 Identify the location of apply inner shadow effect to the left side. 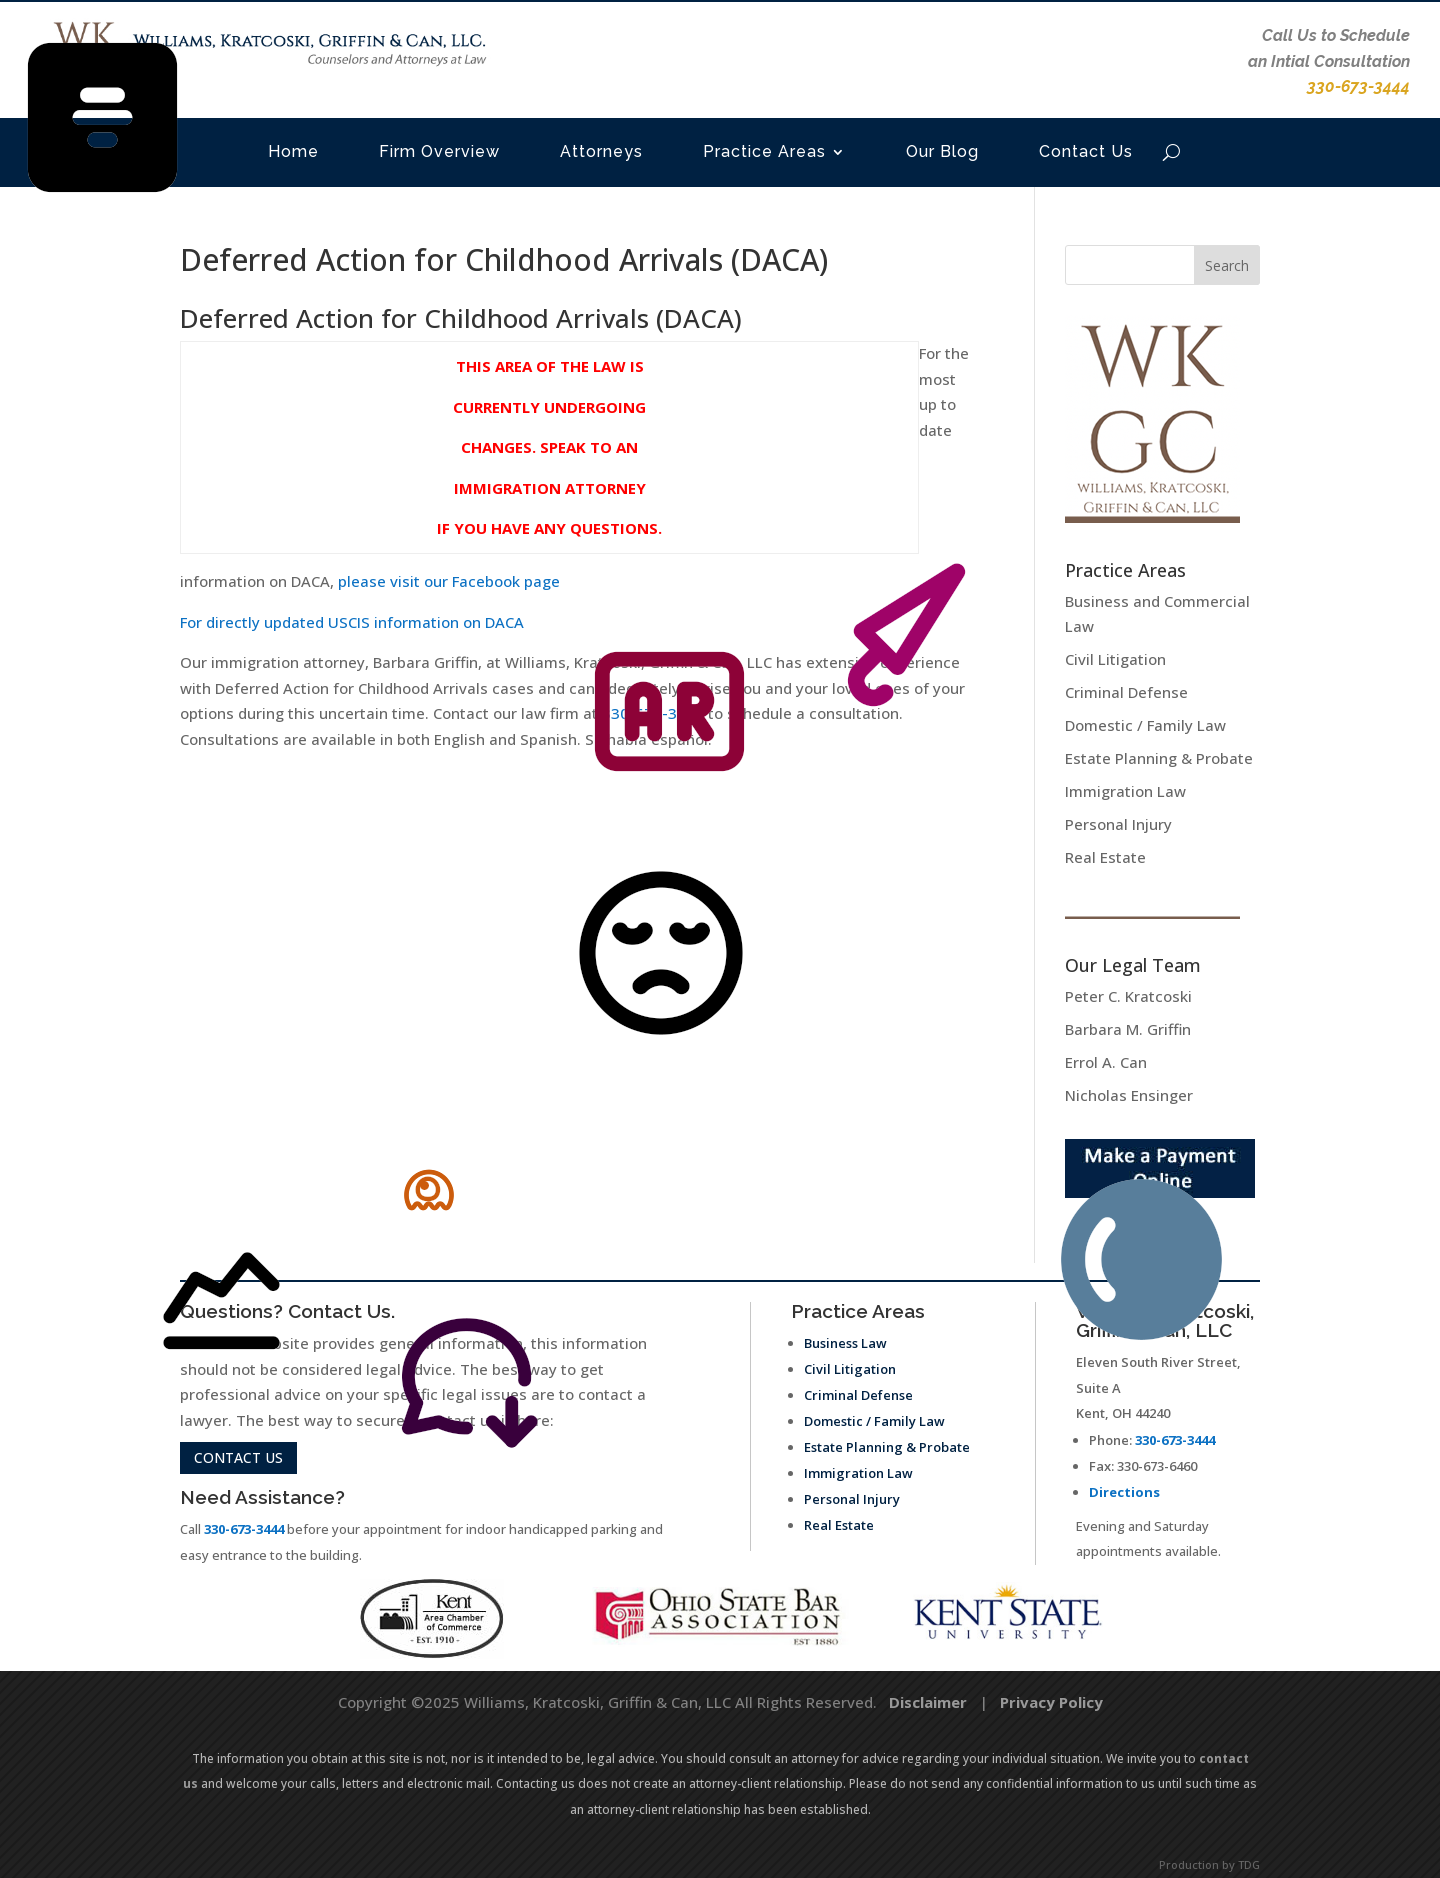
(1141, 1259).